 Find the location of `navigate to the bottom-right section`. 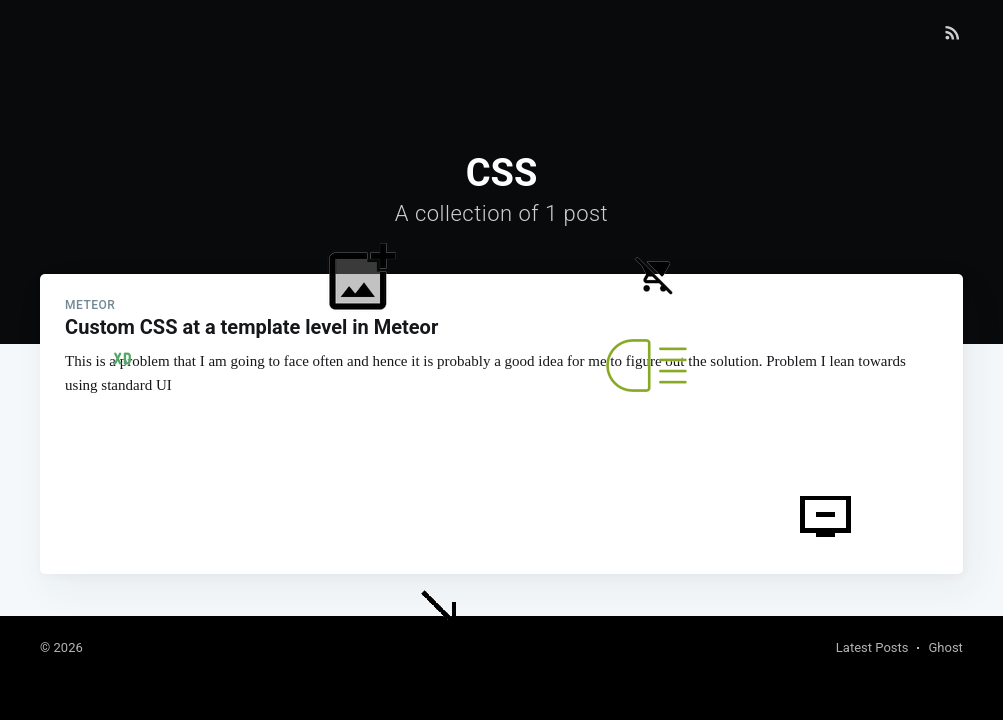

navigate to the bottom-right section is located at coordinates (440, 609).